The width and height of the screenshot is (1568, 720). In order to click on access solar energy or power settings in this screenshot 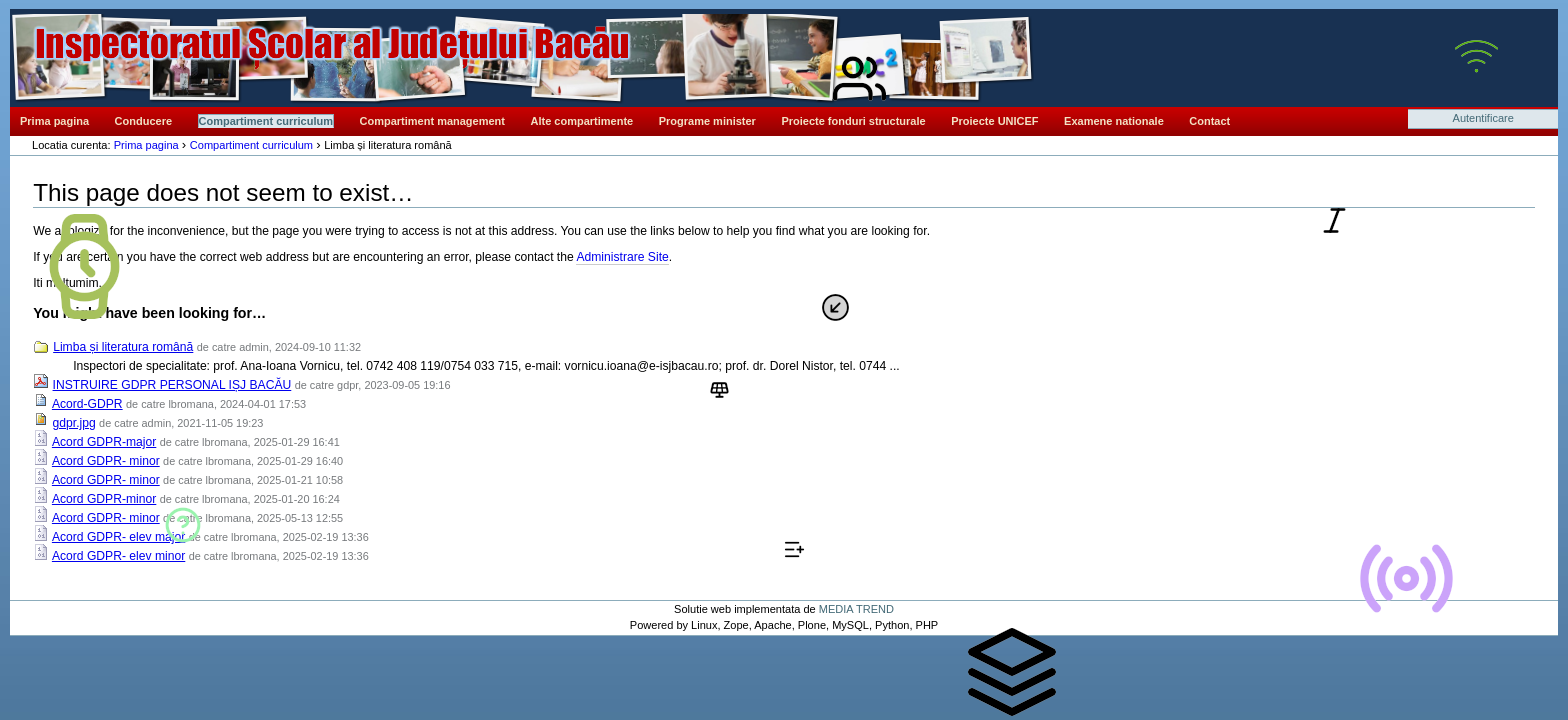, I will do `click(719, 389)`.